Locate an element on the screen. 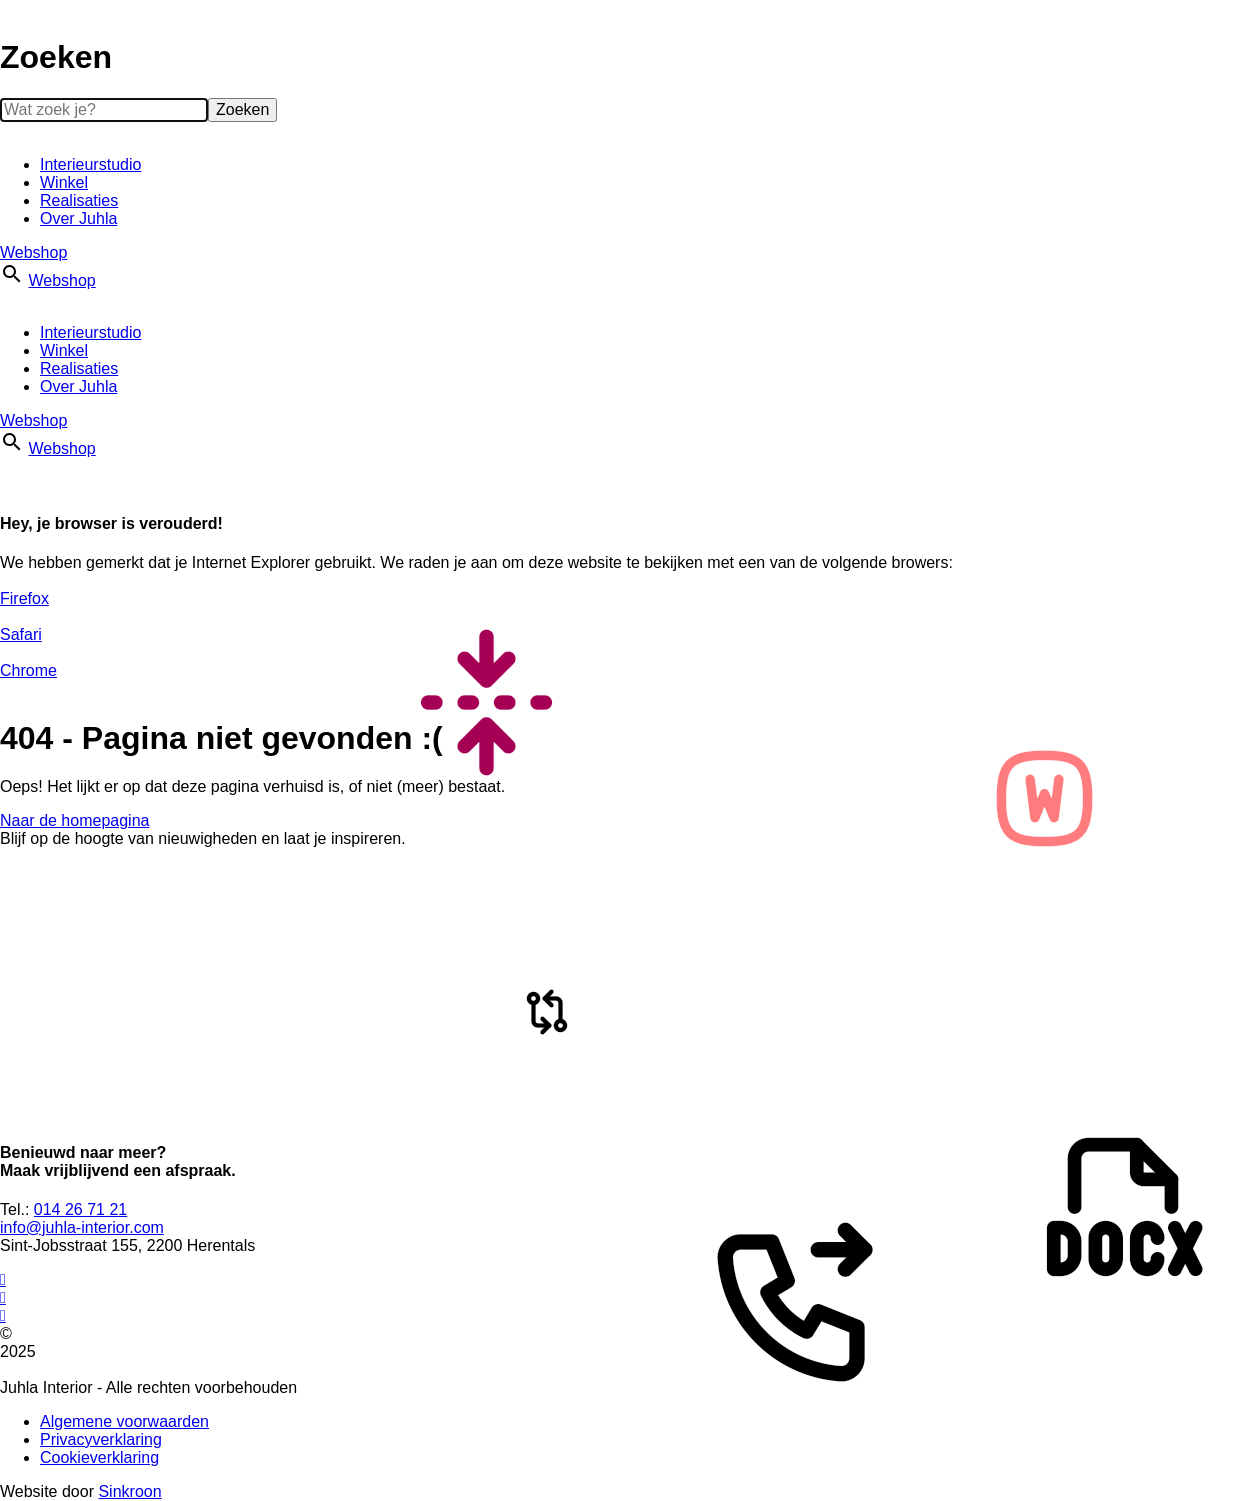 Image resolution: width=1252 pixels, height=1501 pixels. compare branches or commits in version control is located at coordinates (547, 1012).